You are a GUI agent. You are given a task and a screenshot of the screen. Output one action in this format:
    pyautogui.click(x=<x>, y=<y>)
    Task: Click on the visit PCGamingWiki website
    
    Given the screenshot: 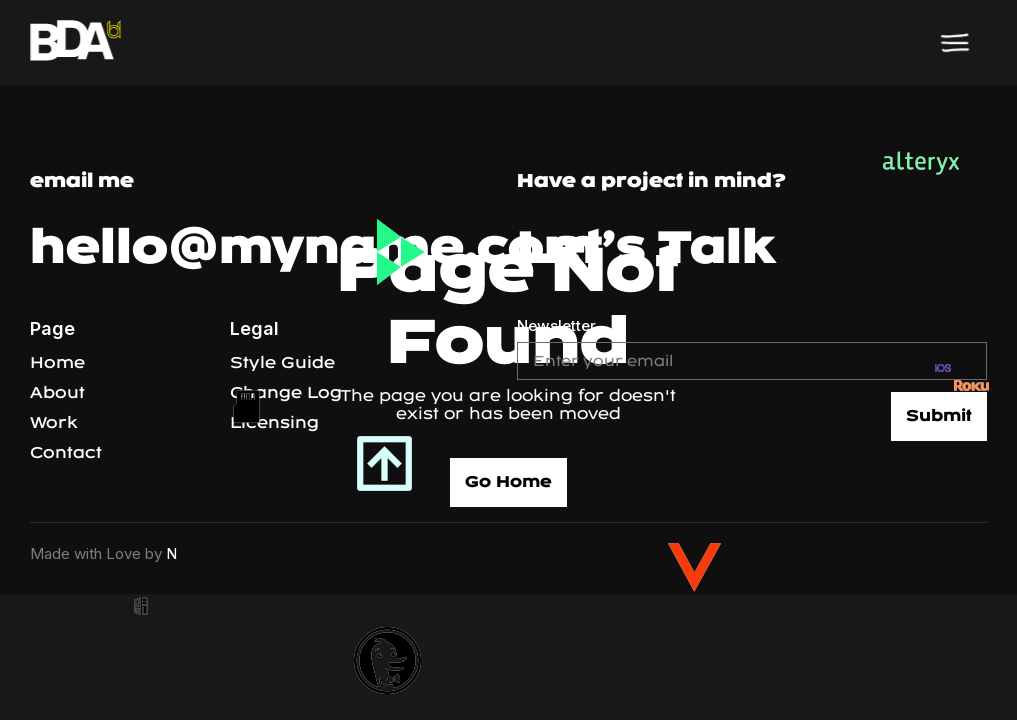 What is the action you would take?
    pyautogui.click(x=141, y=606)
    